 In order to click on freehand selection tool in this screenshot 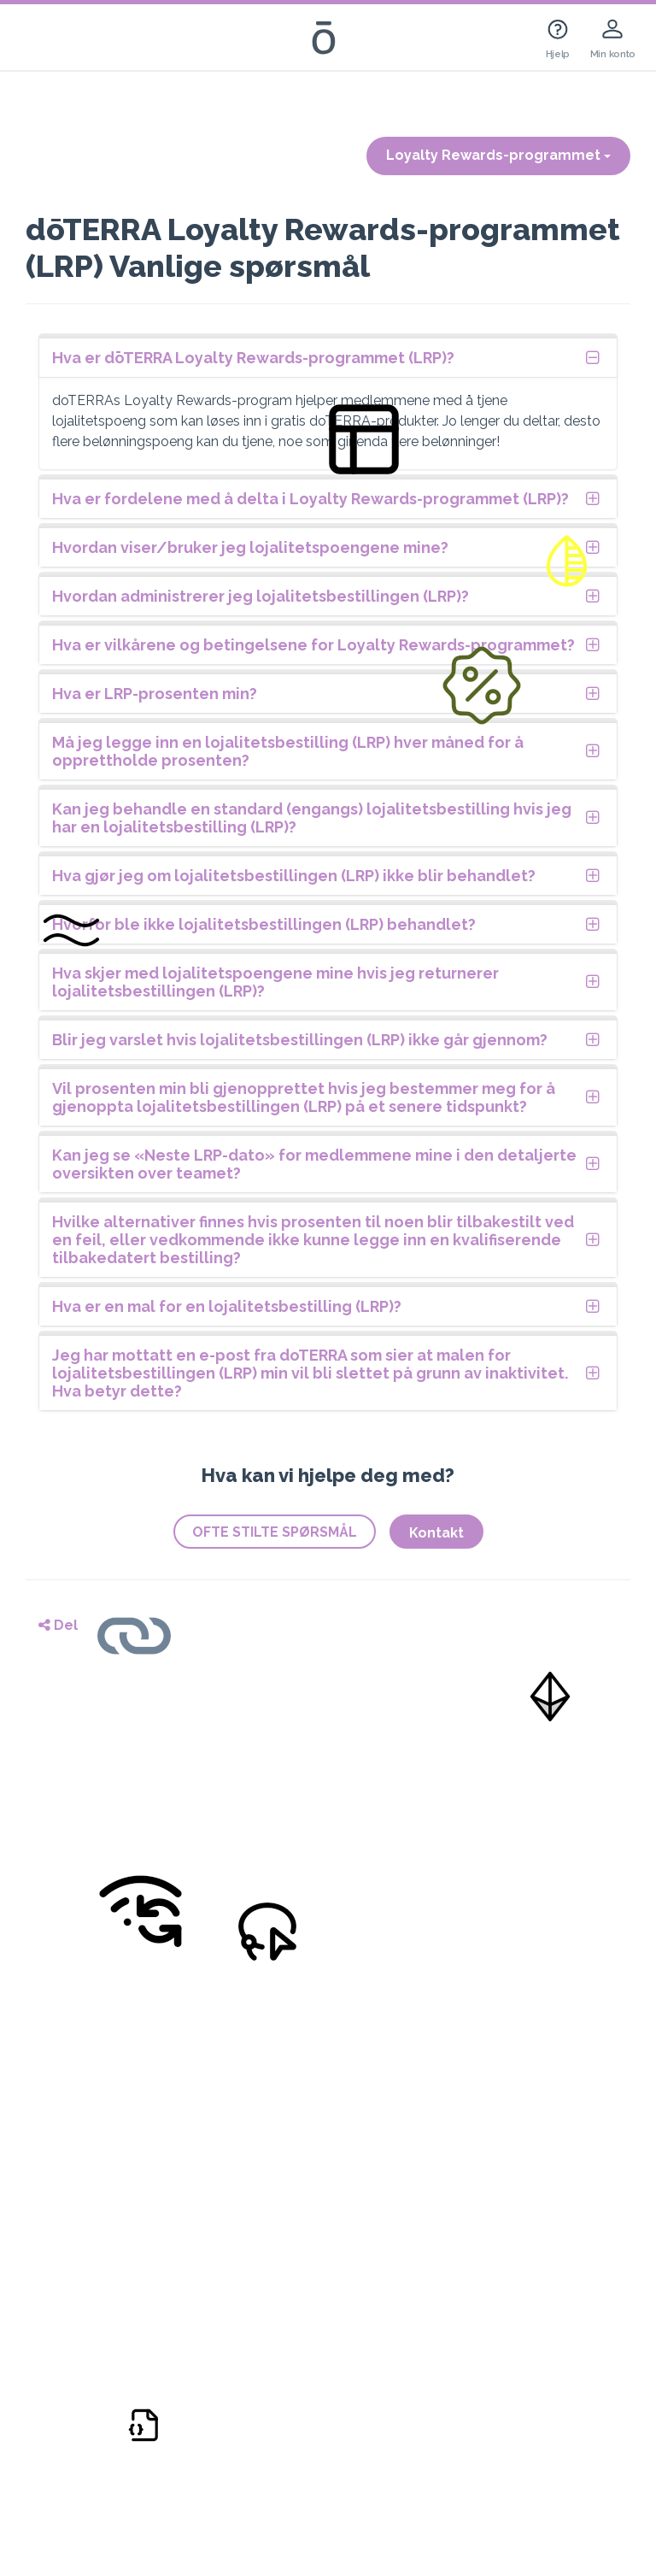, I will do `click(267, 1932)`.